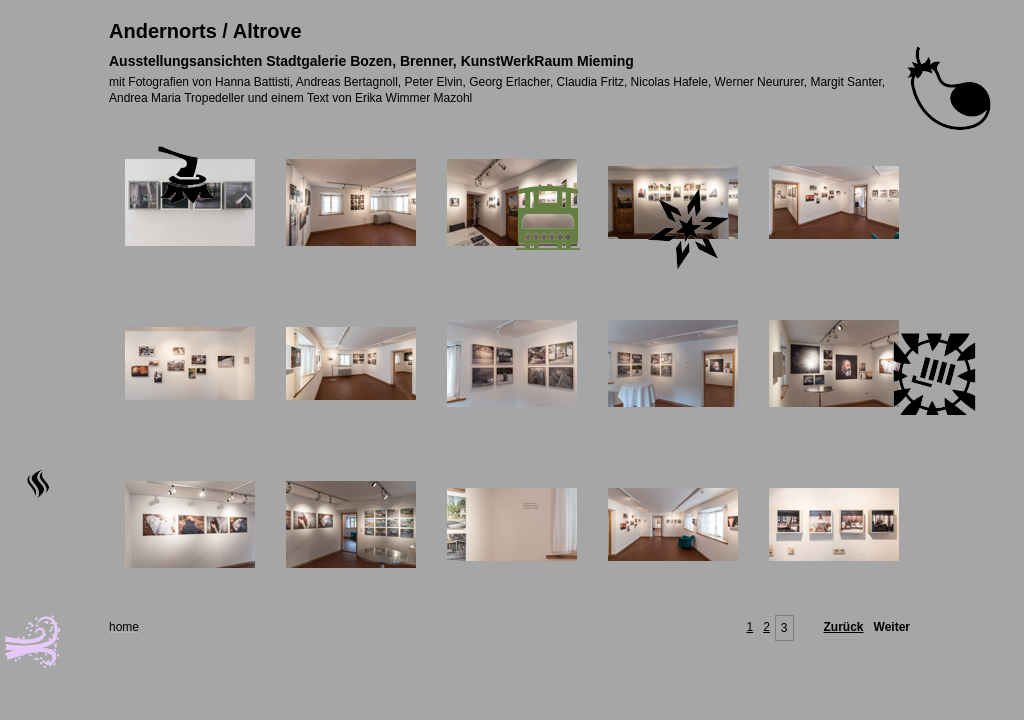 This screenshot has width=1024, height=720. Describe the element at coordinates (948, 88) in the screenshot. I see `select eggplant/aubergine ingredient` at that location.